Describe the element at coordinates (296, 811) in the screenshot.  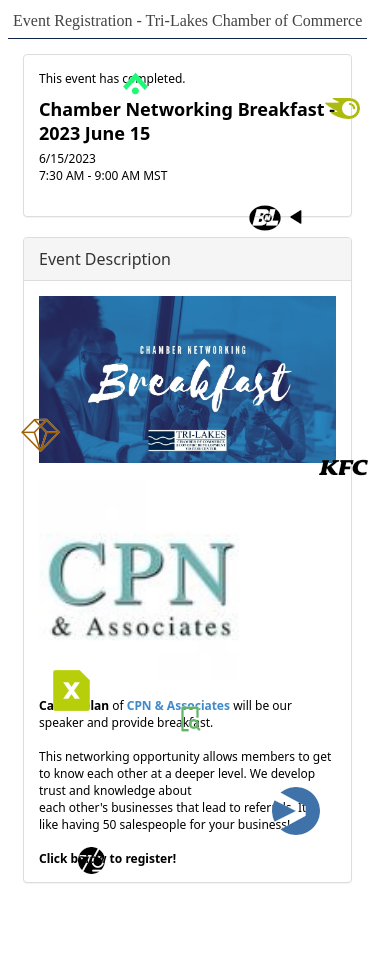
I see `open the Viaplay streaming app` at that location.